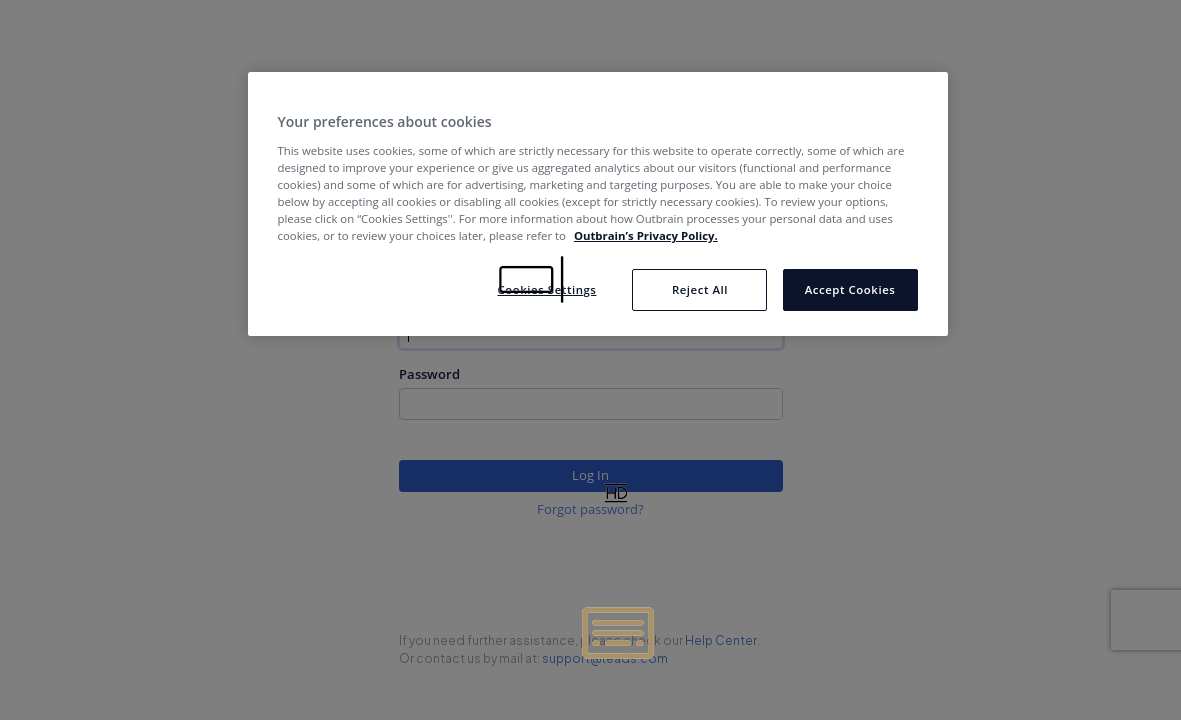 This screenshot has width=1181, height=720. I want to click on open on-screen keyboard, so click(618, 633).